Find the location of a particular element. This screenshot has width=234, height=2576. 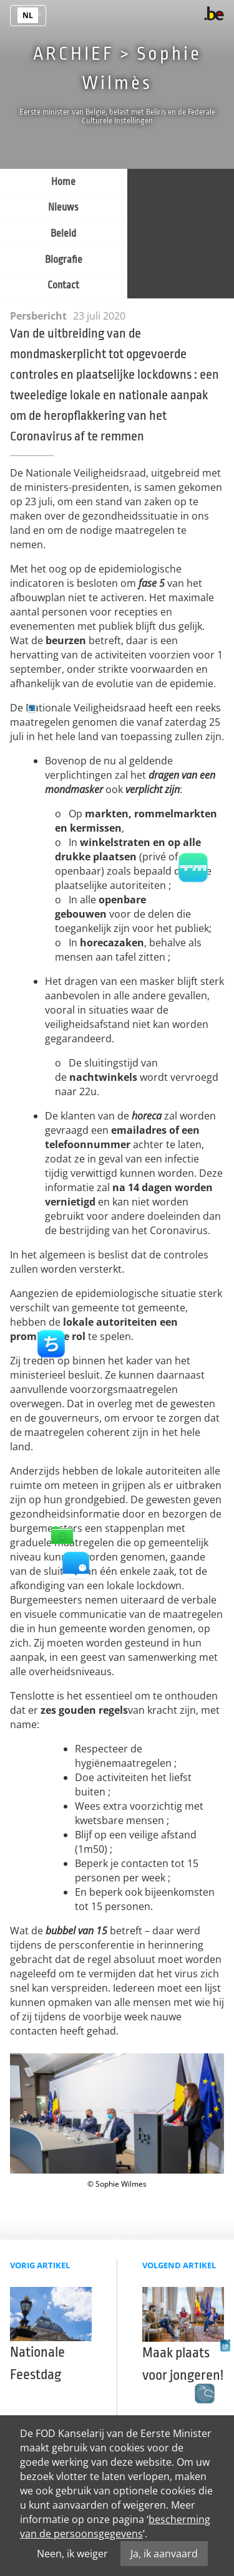

access temporary files folder is located at coordinates (62, 1535).